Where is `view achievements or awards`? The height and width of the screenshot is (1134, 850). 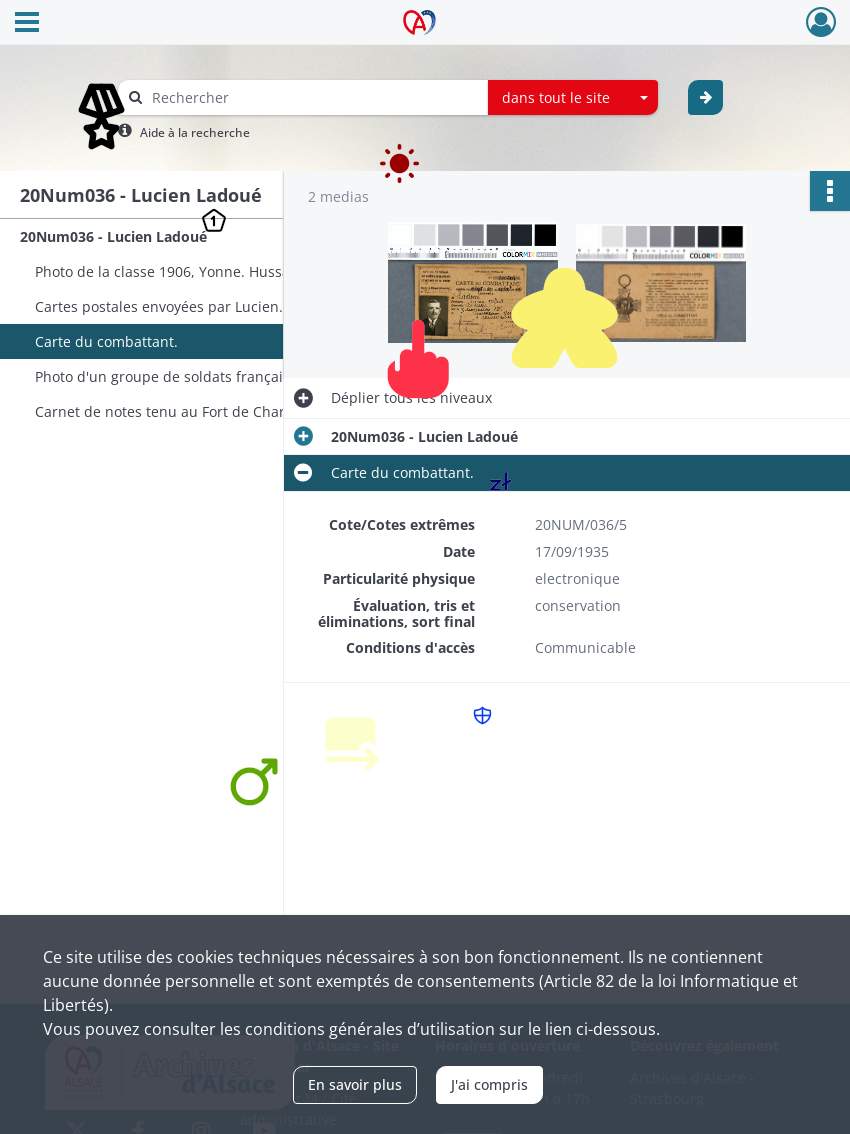 view achievements or awards is located at coordinates (101, 116).